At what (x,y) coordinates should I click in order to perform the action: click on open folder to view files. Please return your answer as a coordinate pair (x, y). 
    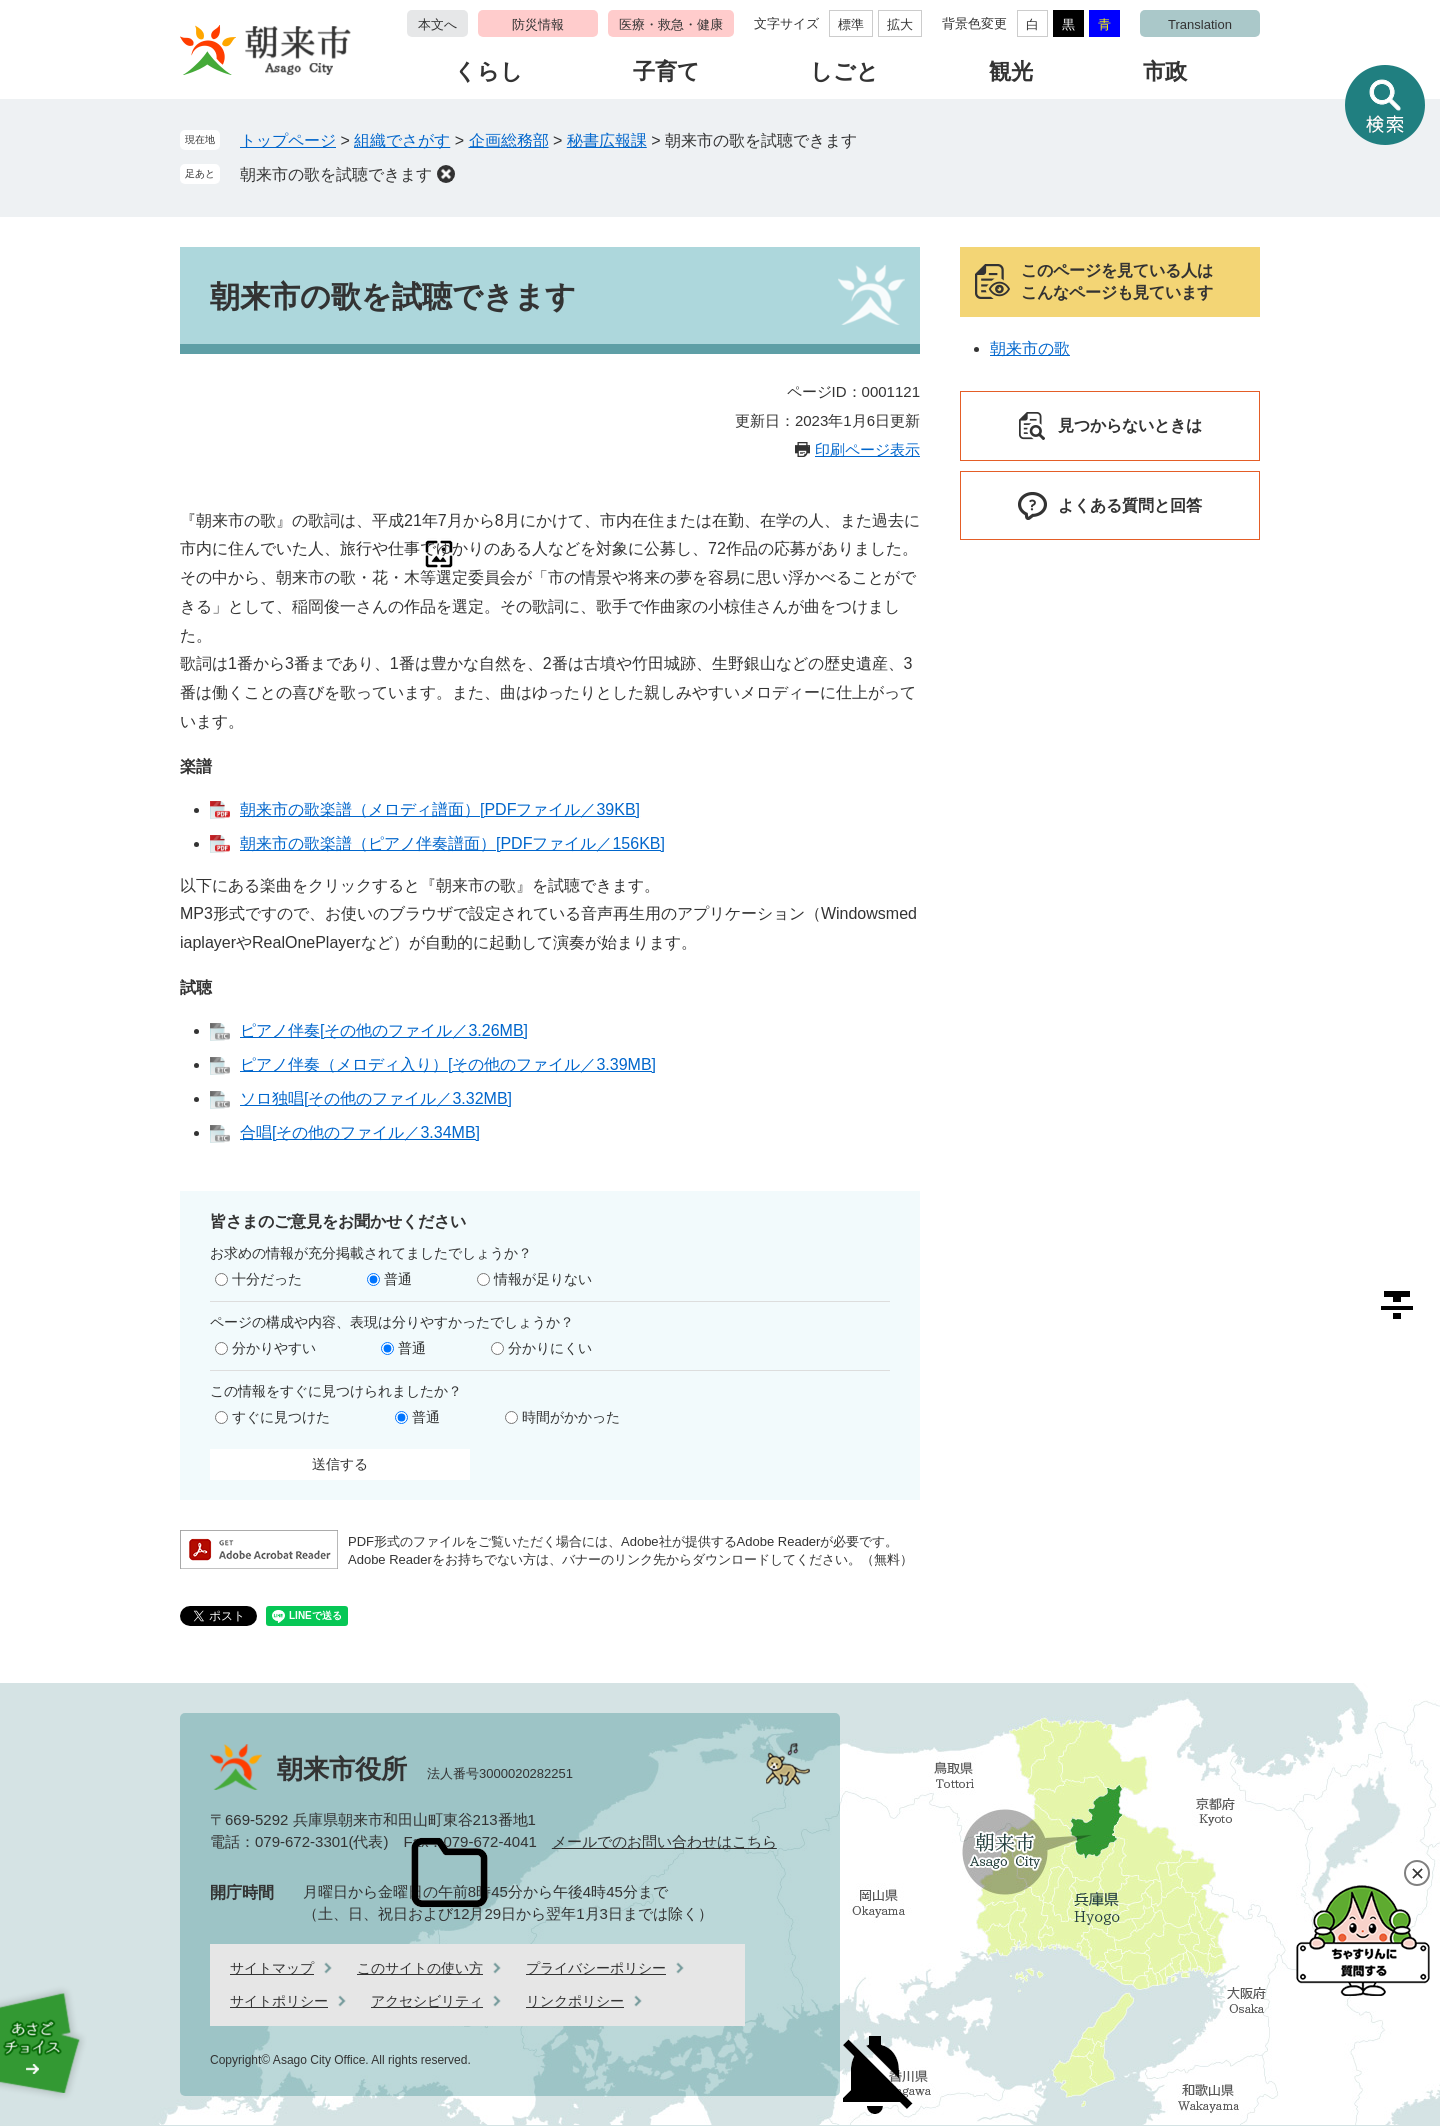
    Looking at the image, I should click on (449, 1872).